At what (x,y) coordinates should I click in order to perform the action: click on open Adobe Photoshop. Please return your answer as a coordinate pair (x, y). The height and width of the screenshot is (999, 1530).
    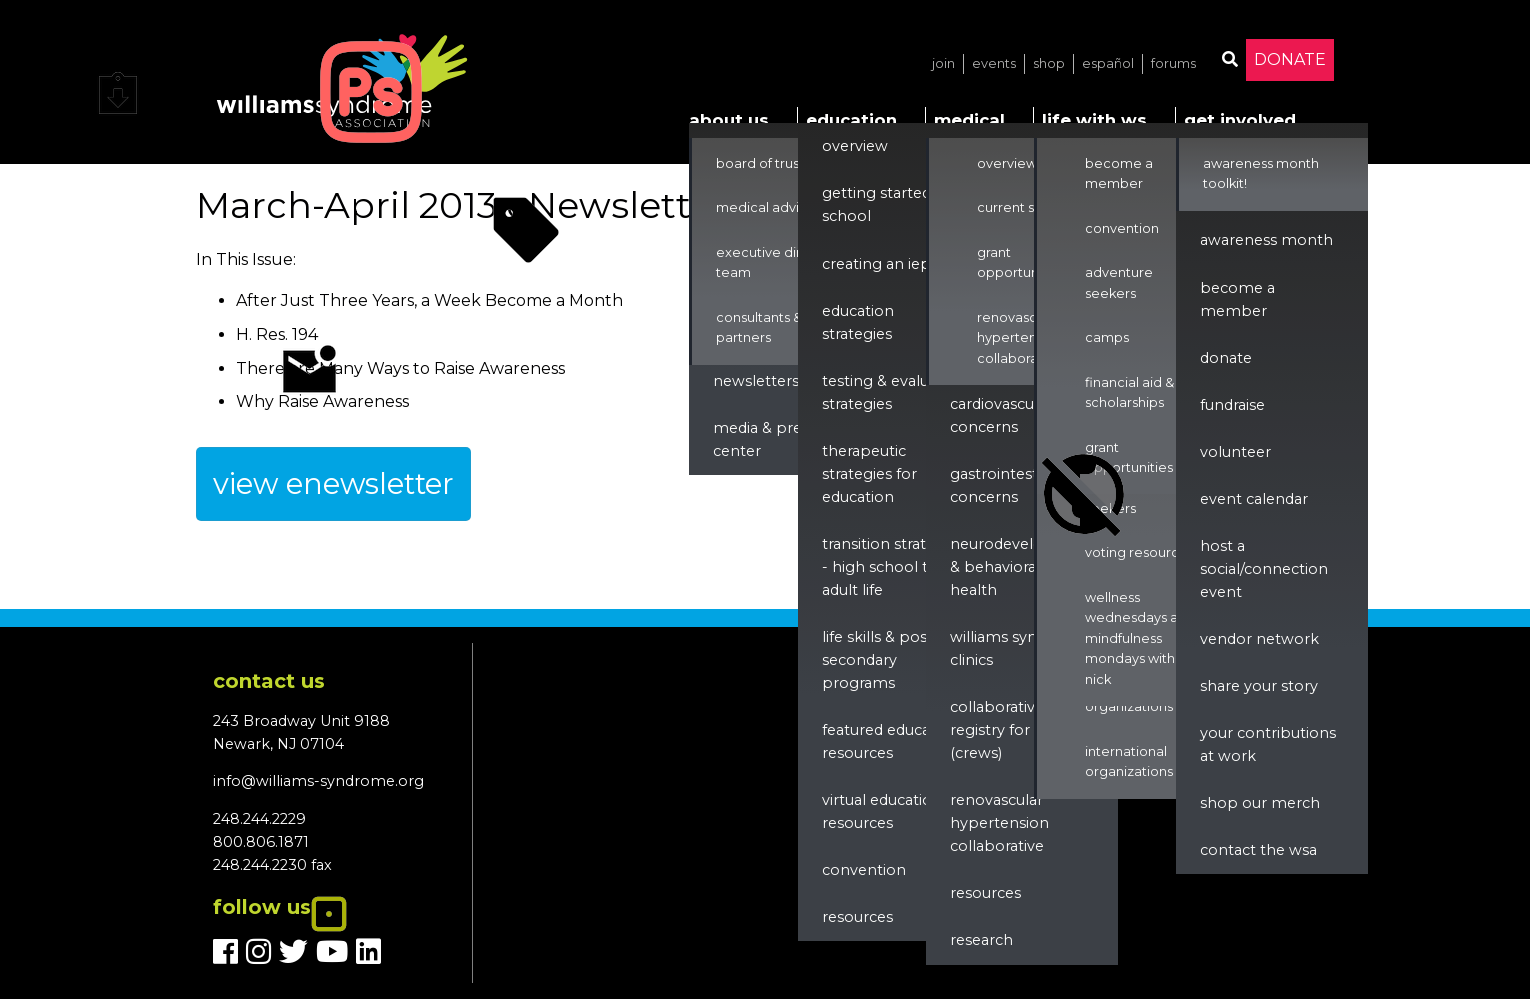
    Looking at the image, I should click on (371, 92).